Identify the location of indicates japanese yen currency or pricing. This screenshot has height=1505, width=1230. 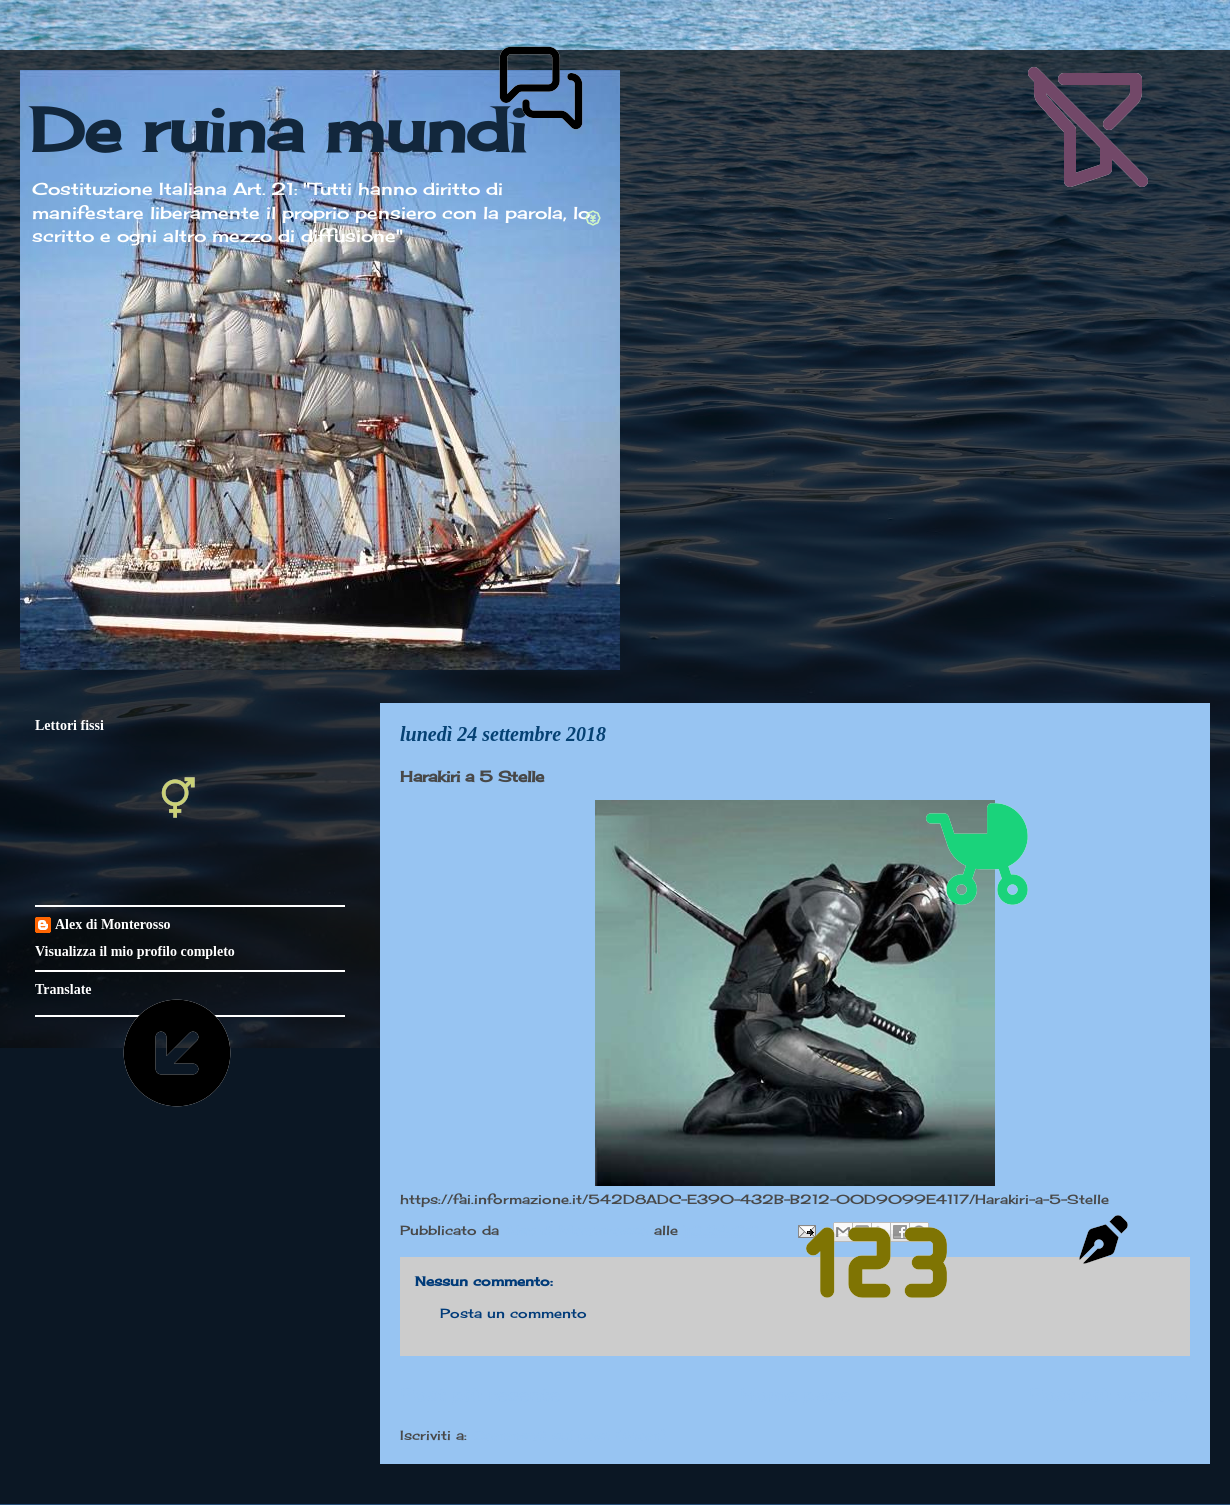
(593, 218).